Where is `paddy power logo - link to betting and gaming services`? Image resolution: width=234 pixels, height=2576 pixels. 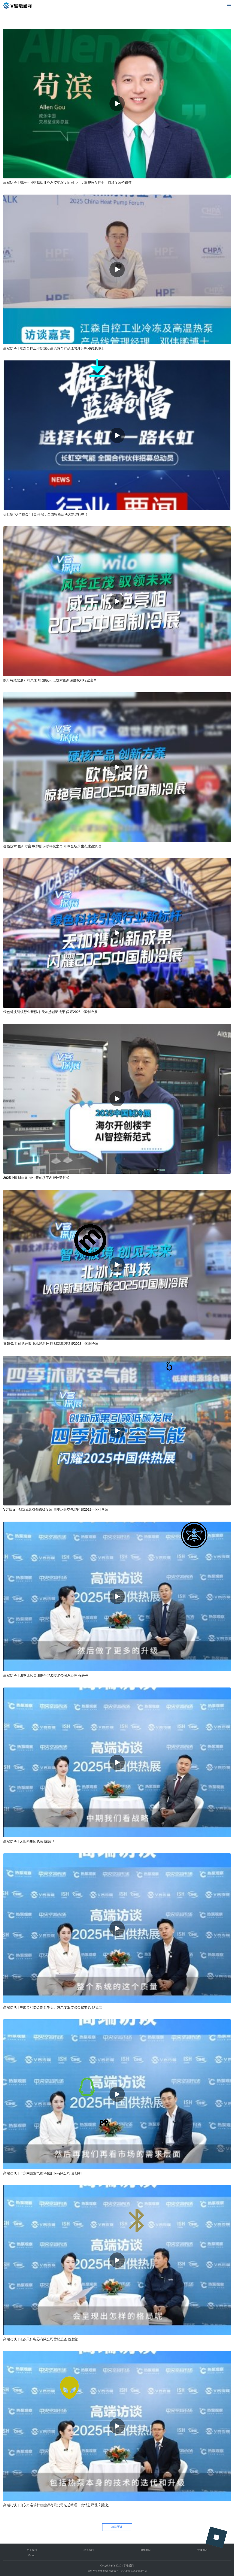 paddy power logo - link to betting and gaming services is located at coordinates (105, 2123).